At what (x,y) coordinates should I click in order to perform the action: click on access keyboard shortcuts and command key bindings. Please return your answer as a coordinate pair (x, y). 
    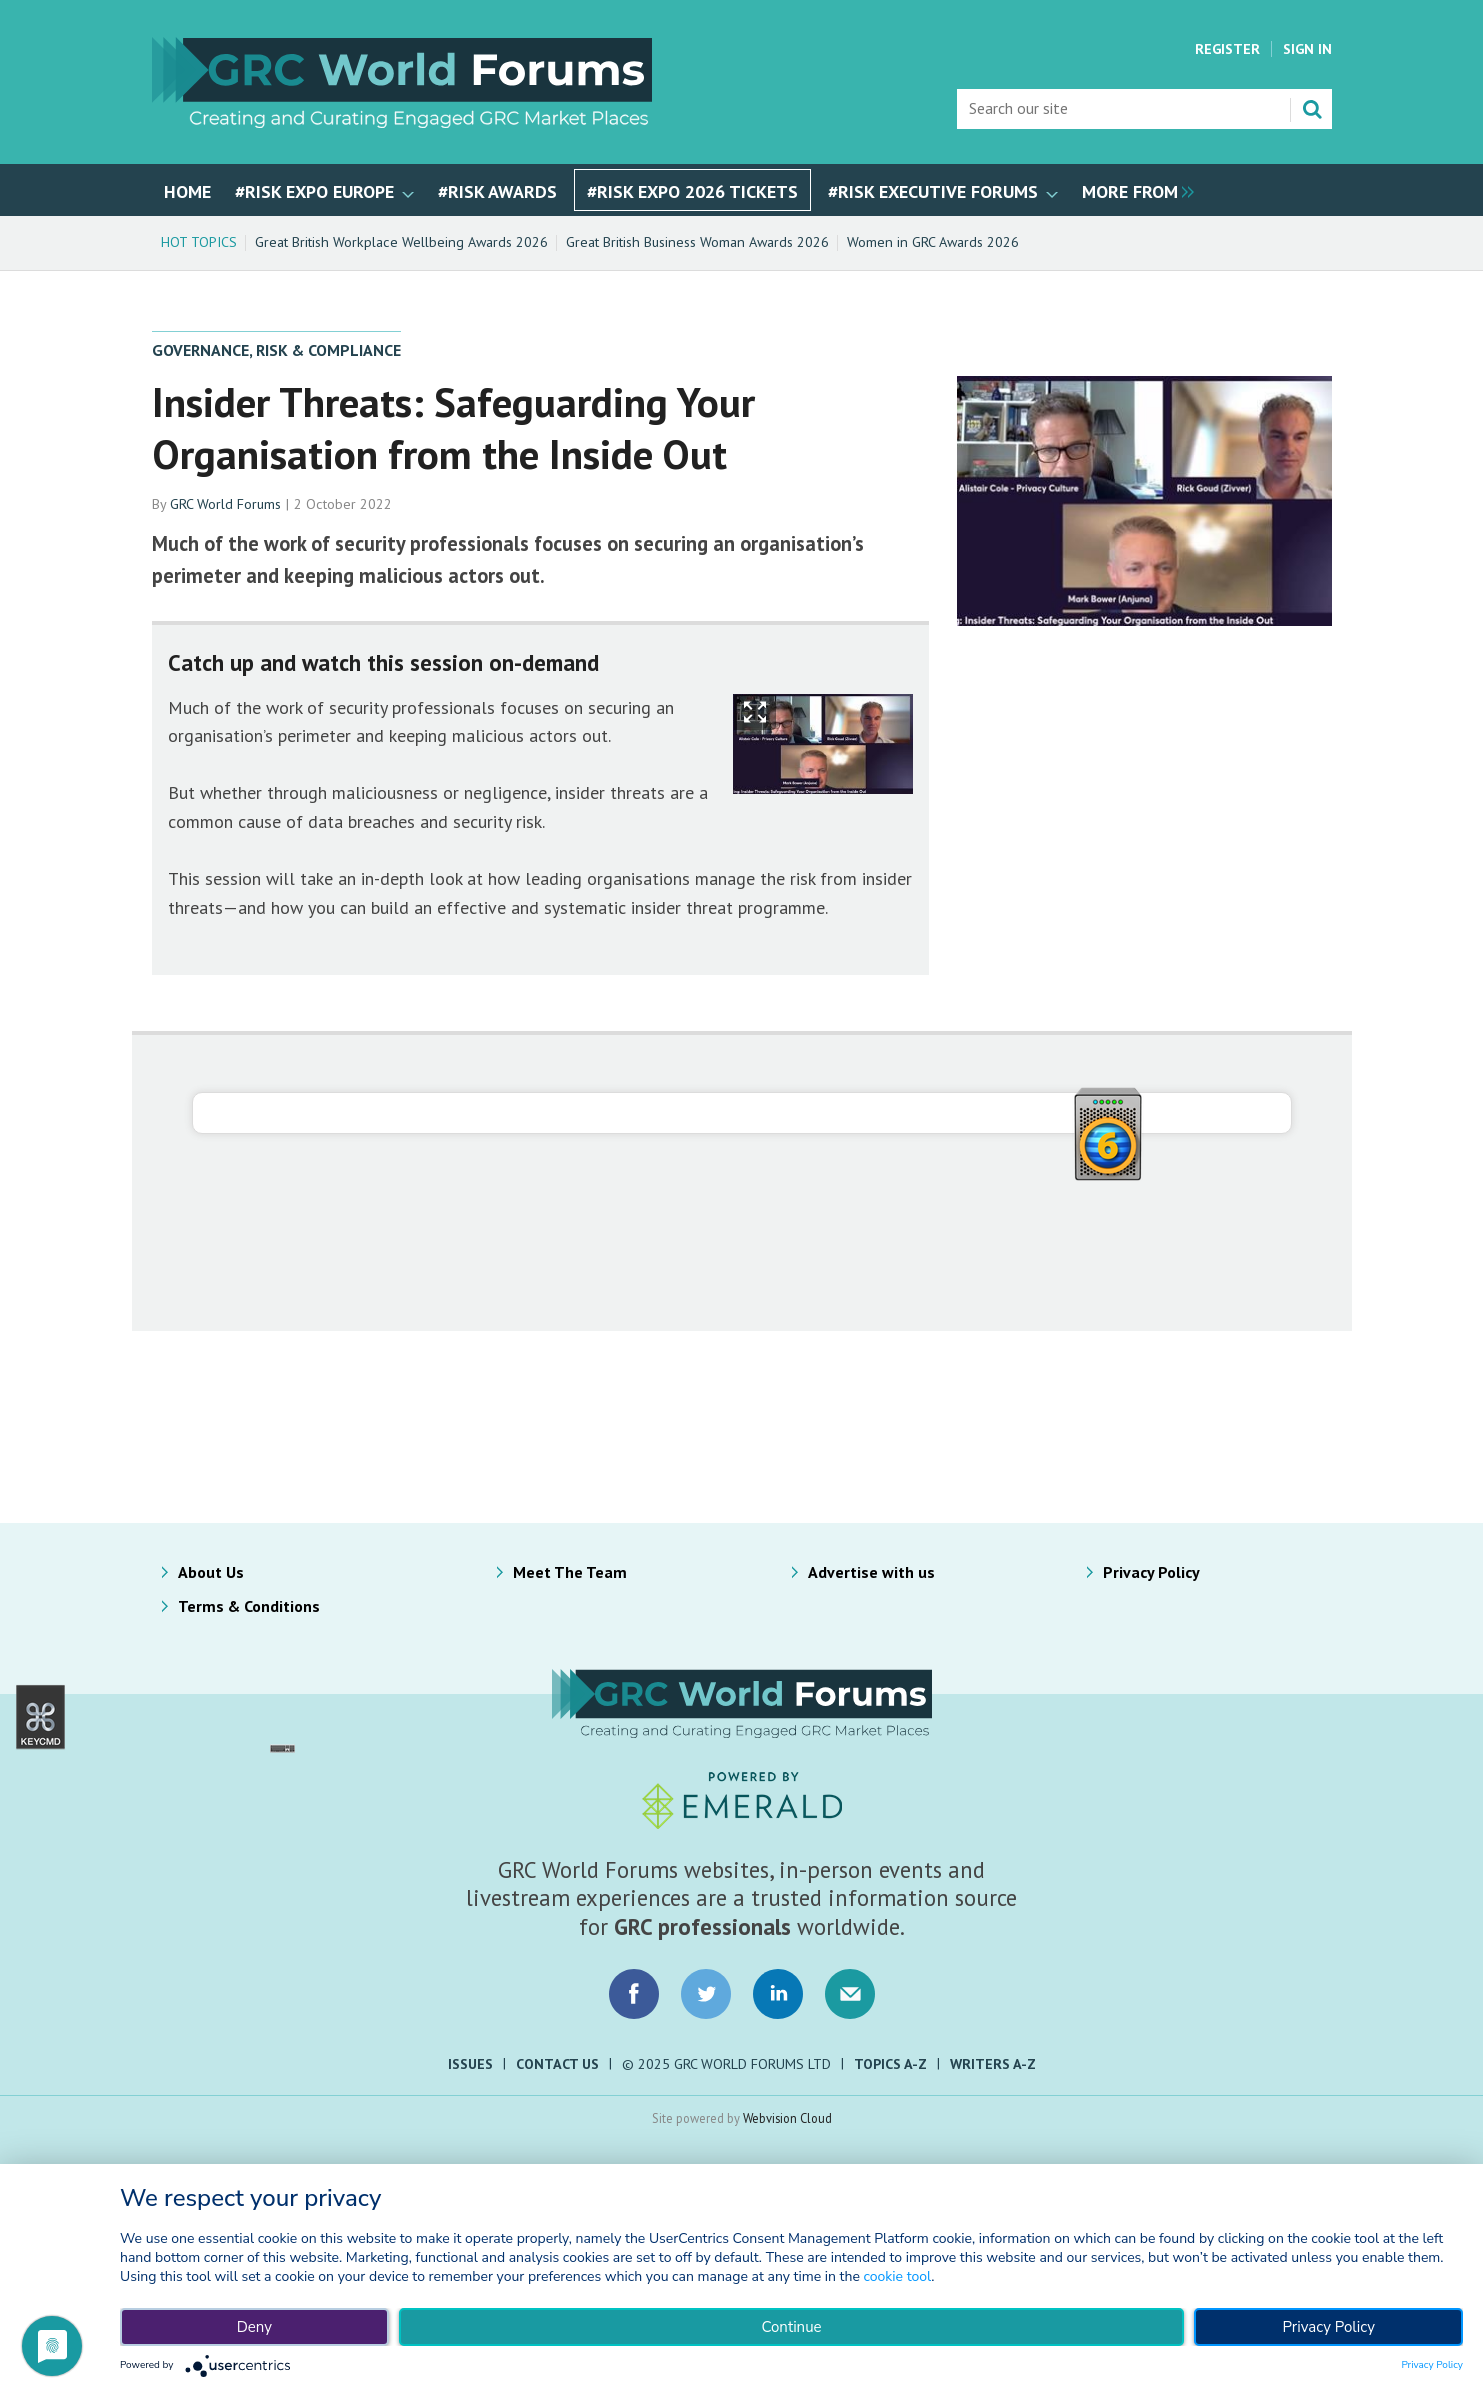
    Looking at the image, I should click on (40, 1718).